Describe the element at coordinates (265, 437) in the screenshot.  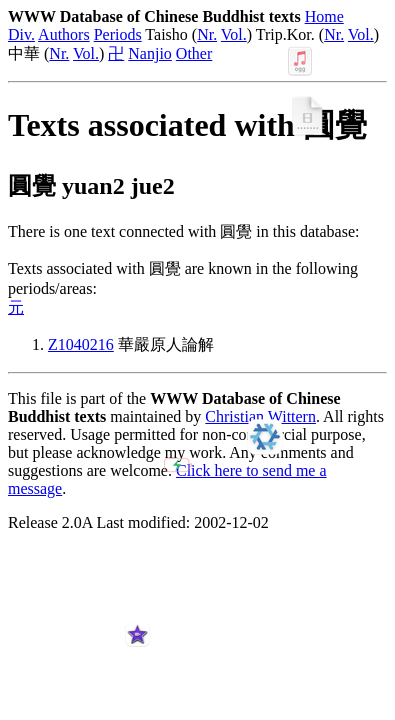
I see `open nixos configuration or settings` at that location.